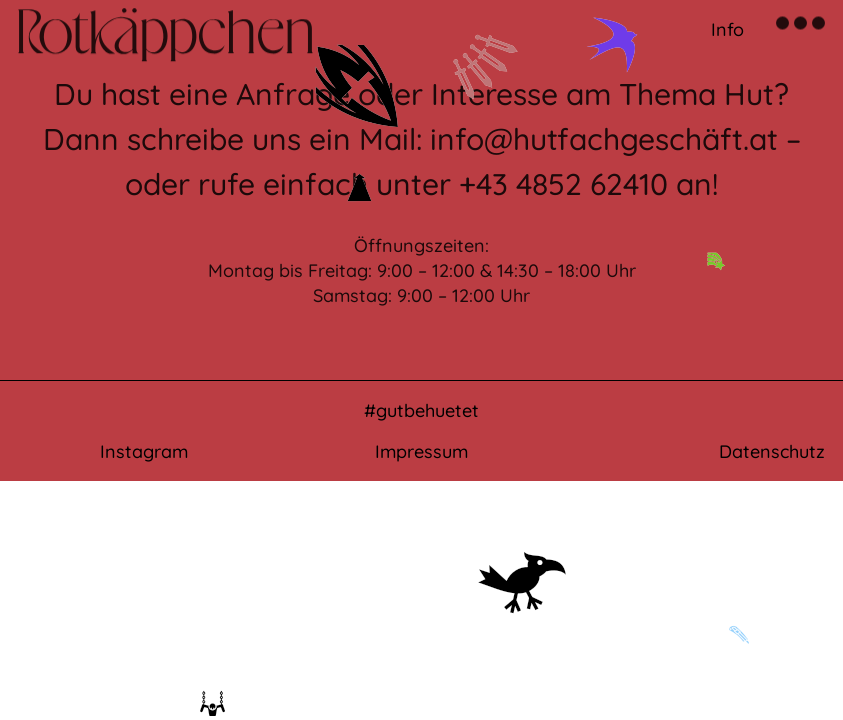  I want to click on sparrow character or bird companion in a game, so click(521, 581).